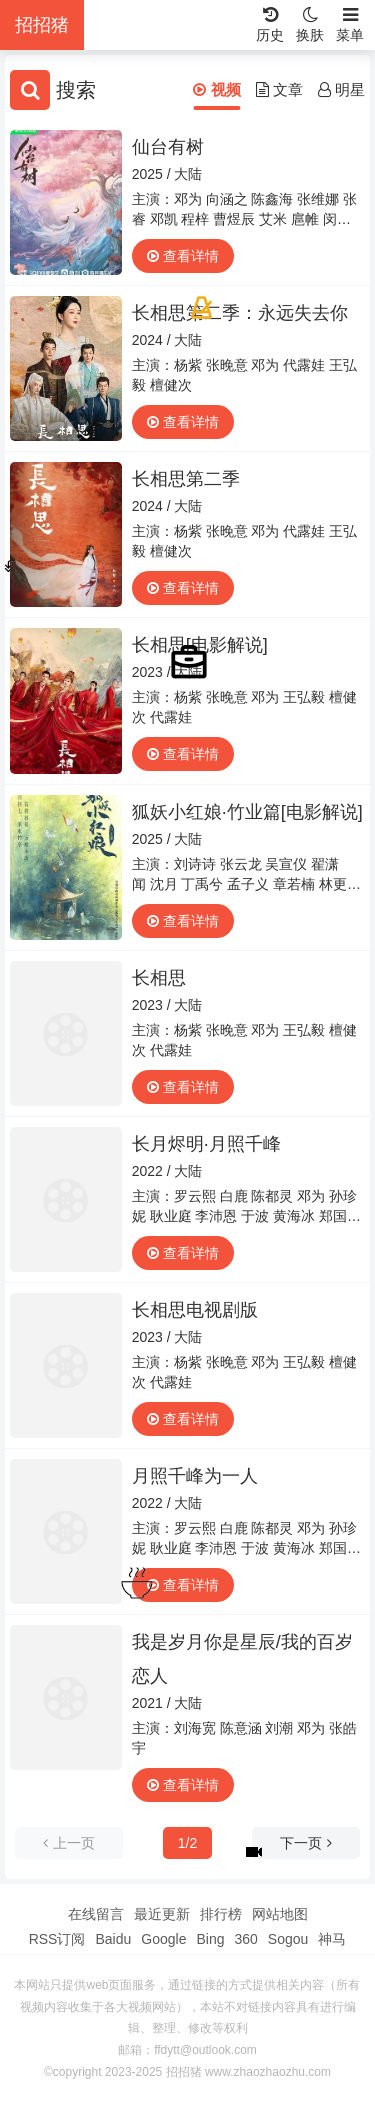  What do you see at coordinates (137, 1583) in the screenshot?
I see `view hot food or soup options` at bounding box center [137, 1583].